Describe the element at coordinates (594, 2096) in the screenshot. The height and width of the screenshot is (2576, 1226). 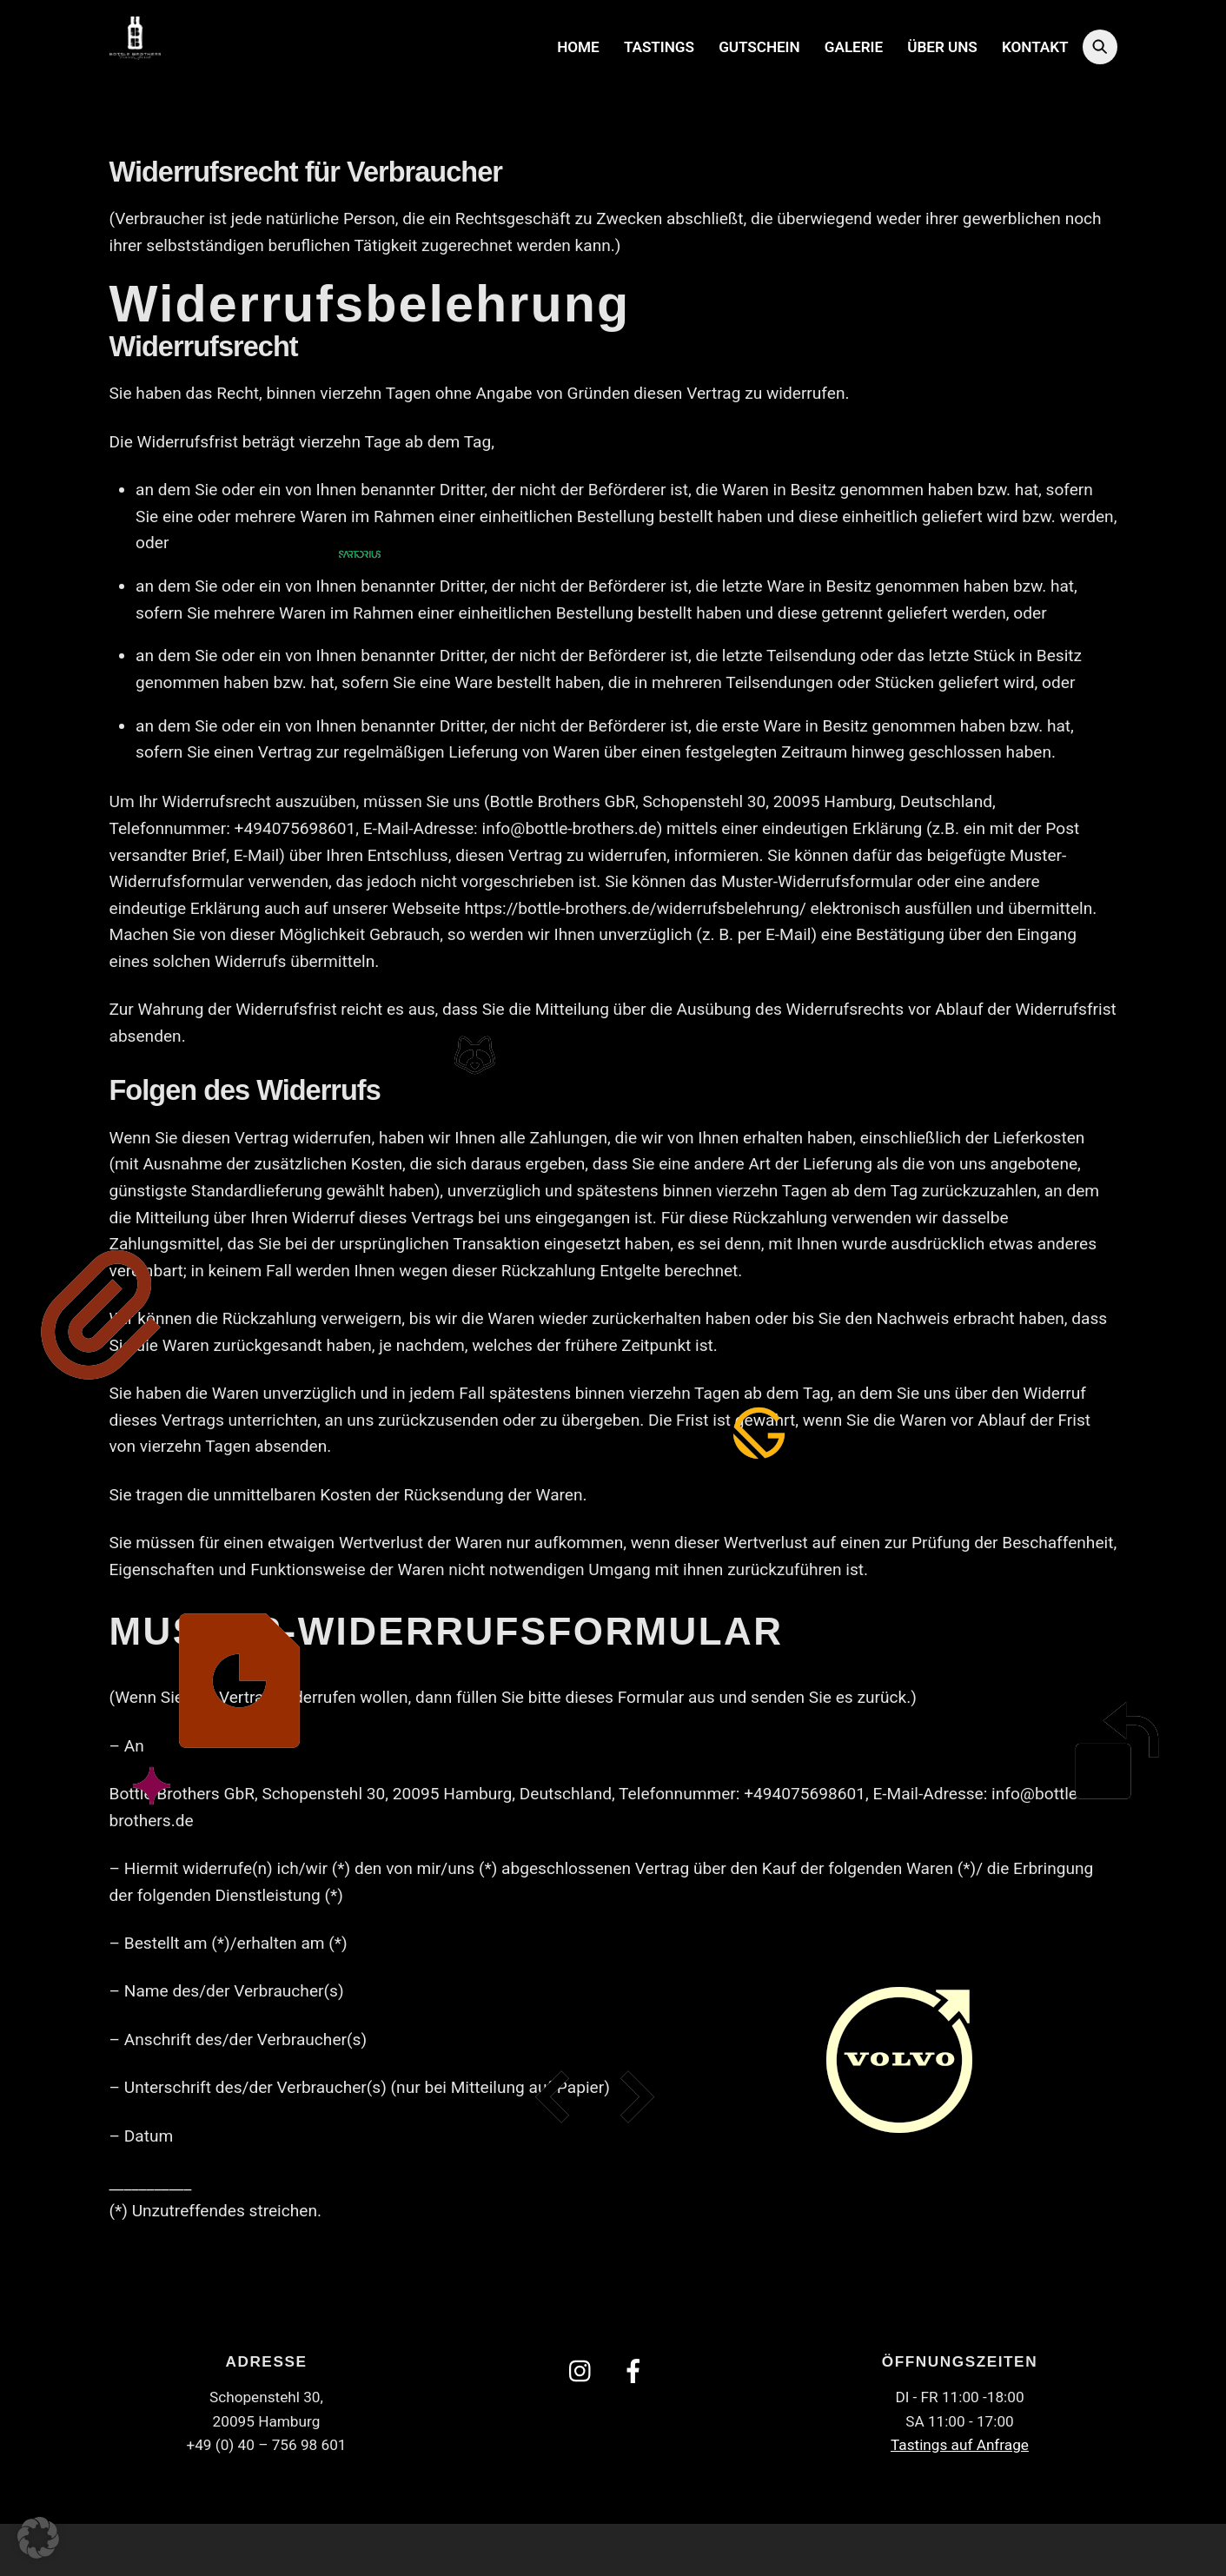
I see `toggle code view mode in editor` at that location.